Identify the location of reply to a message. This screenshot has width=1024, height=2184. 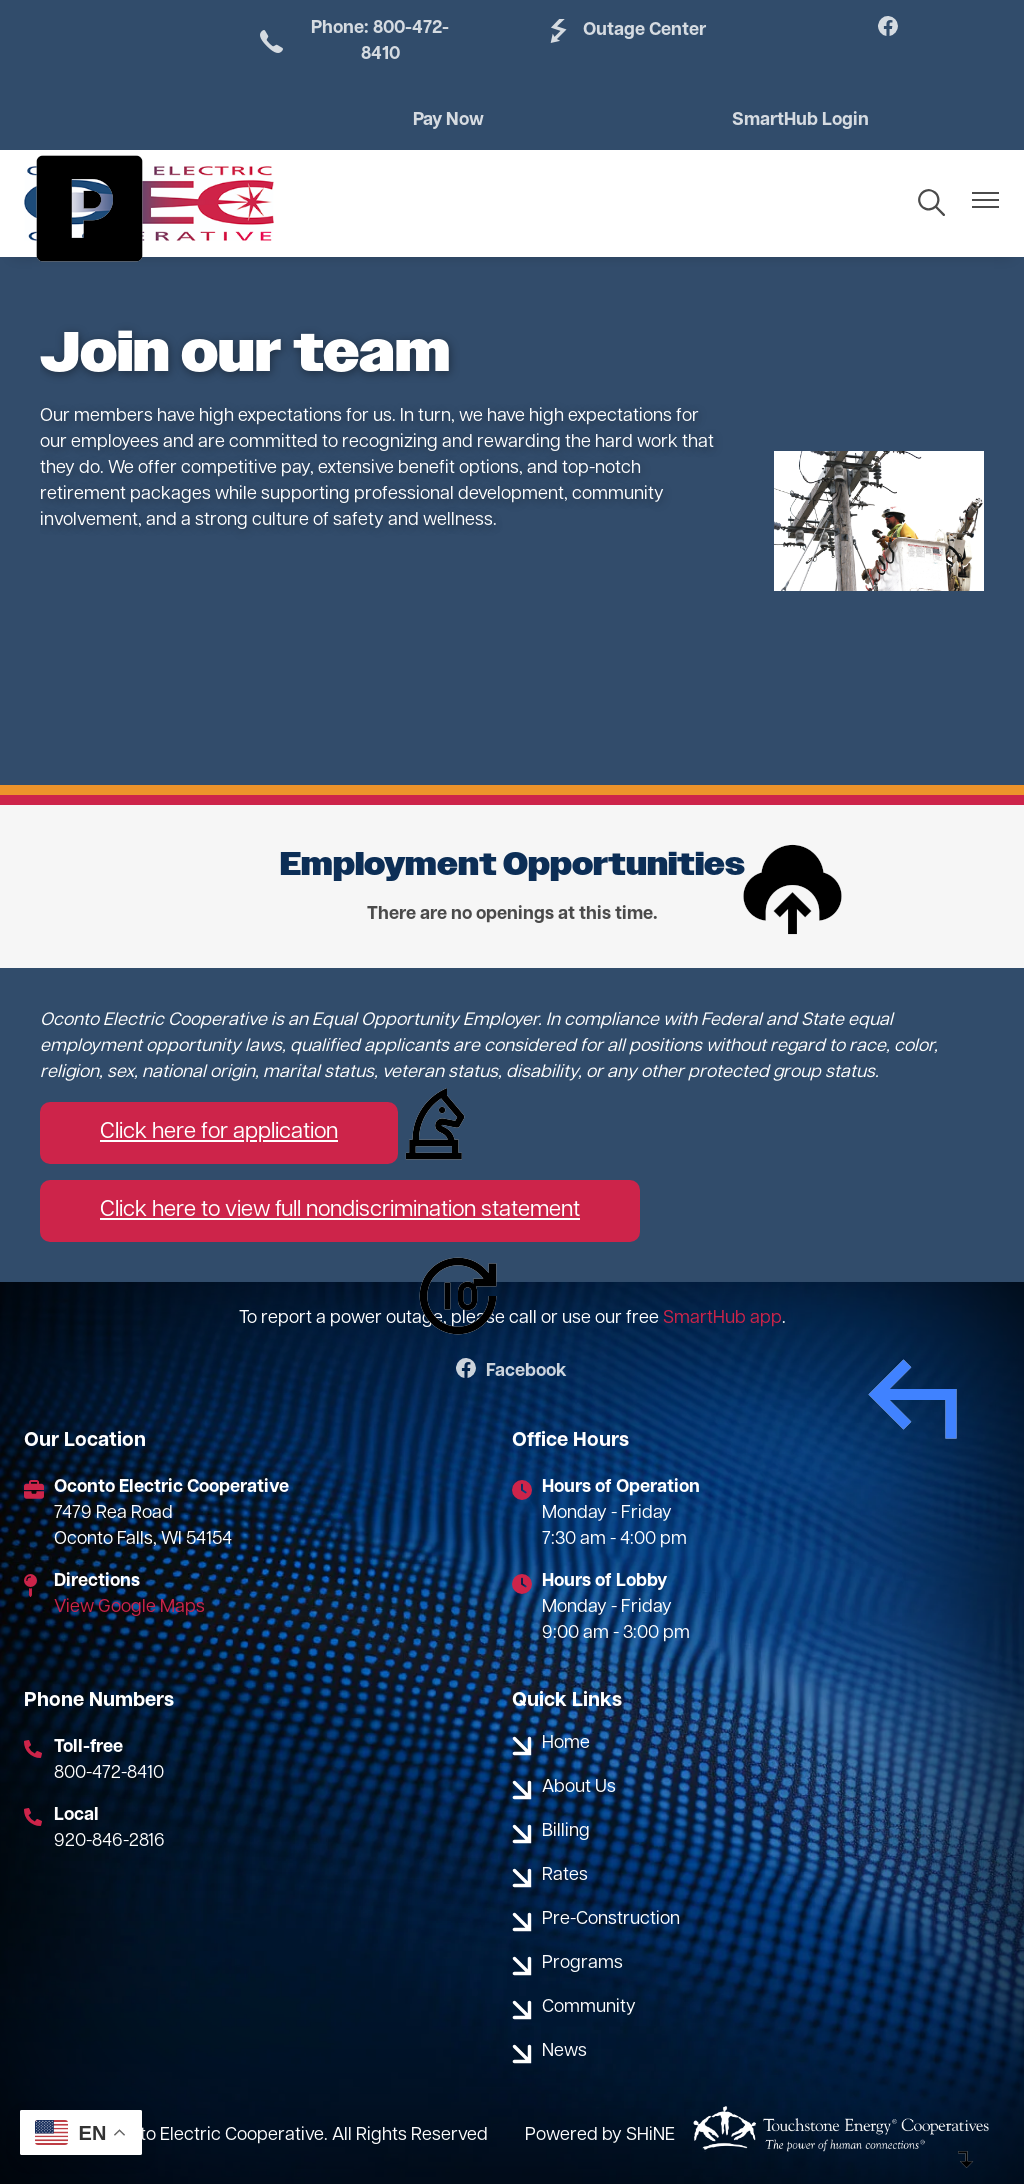
(918, 1400).